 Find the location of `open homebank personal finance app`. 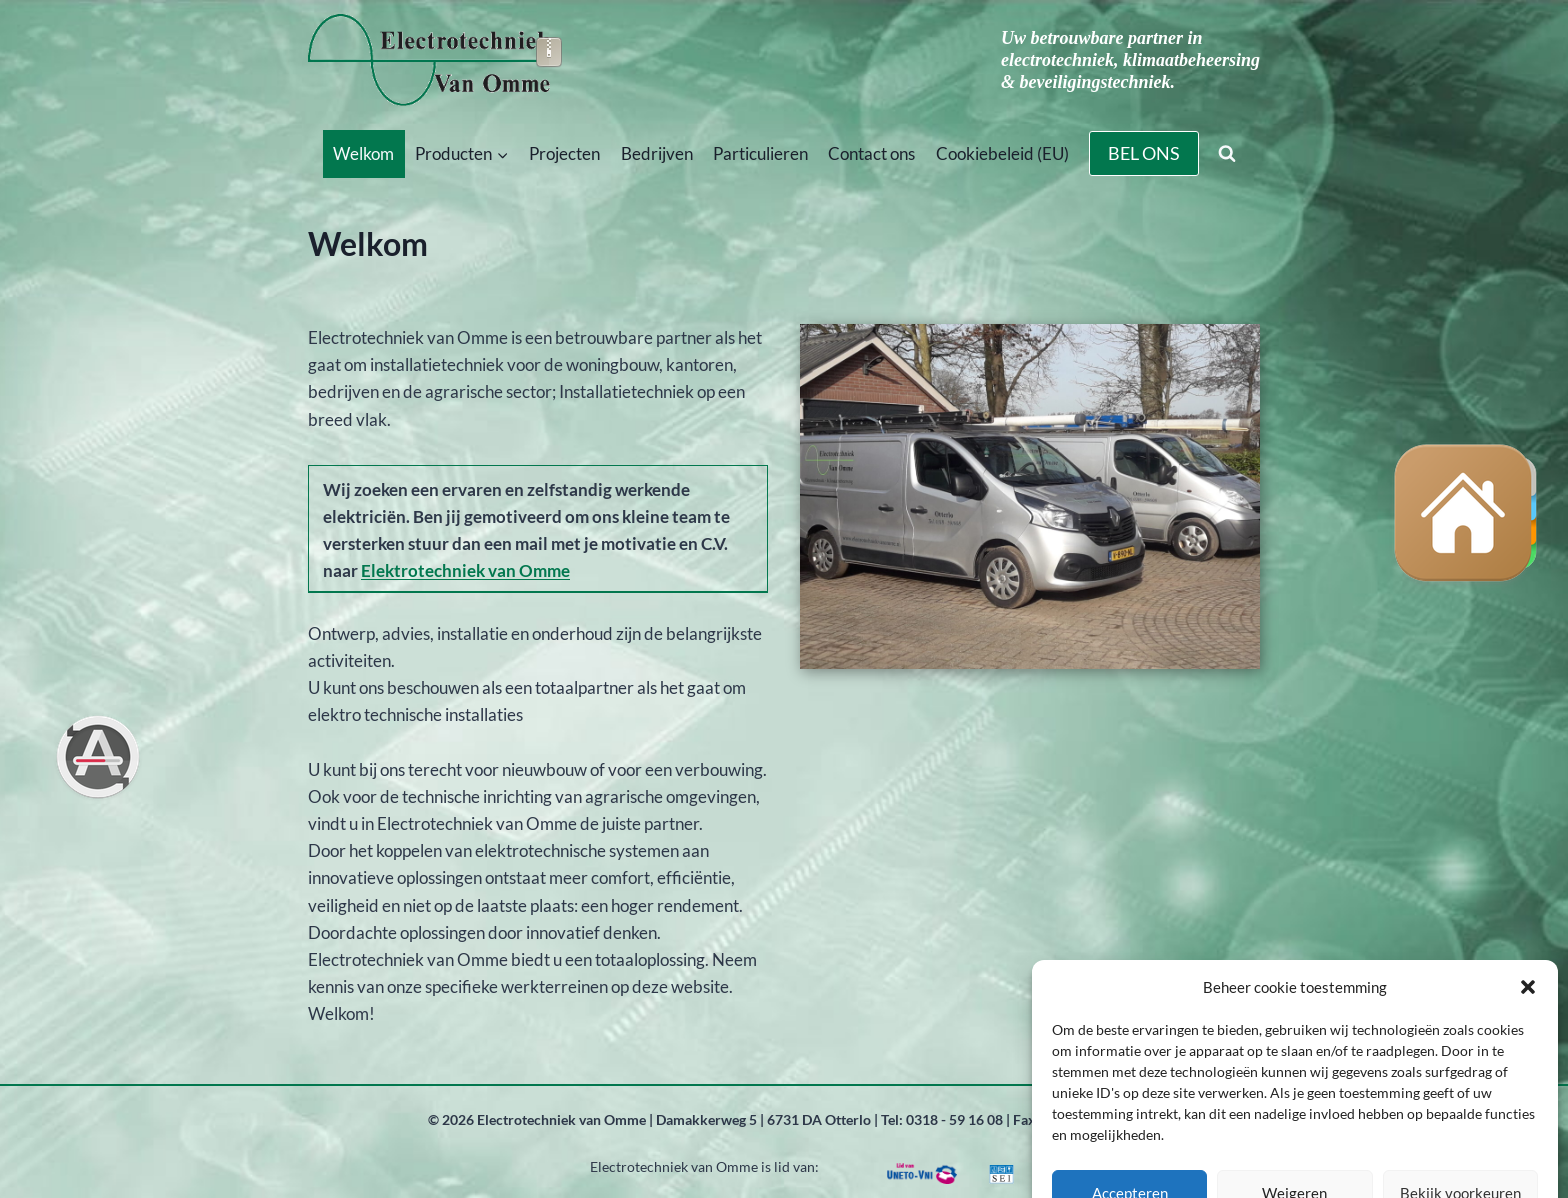

open homebank personal finance app is located at coordinates (1463, 513).